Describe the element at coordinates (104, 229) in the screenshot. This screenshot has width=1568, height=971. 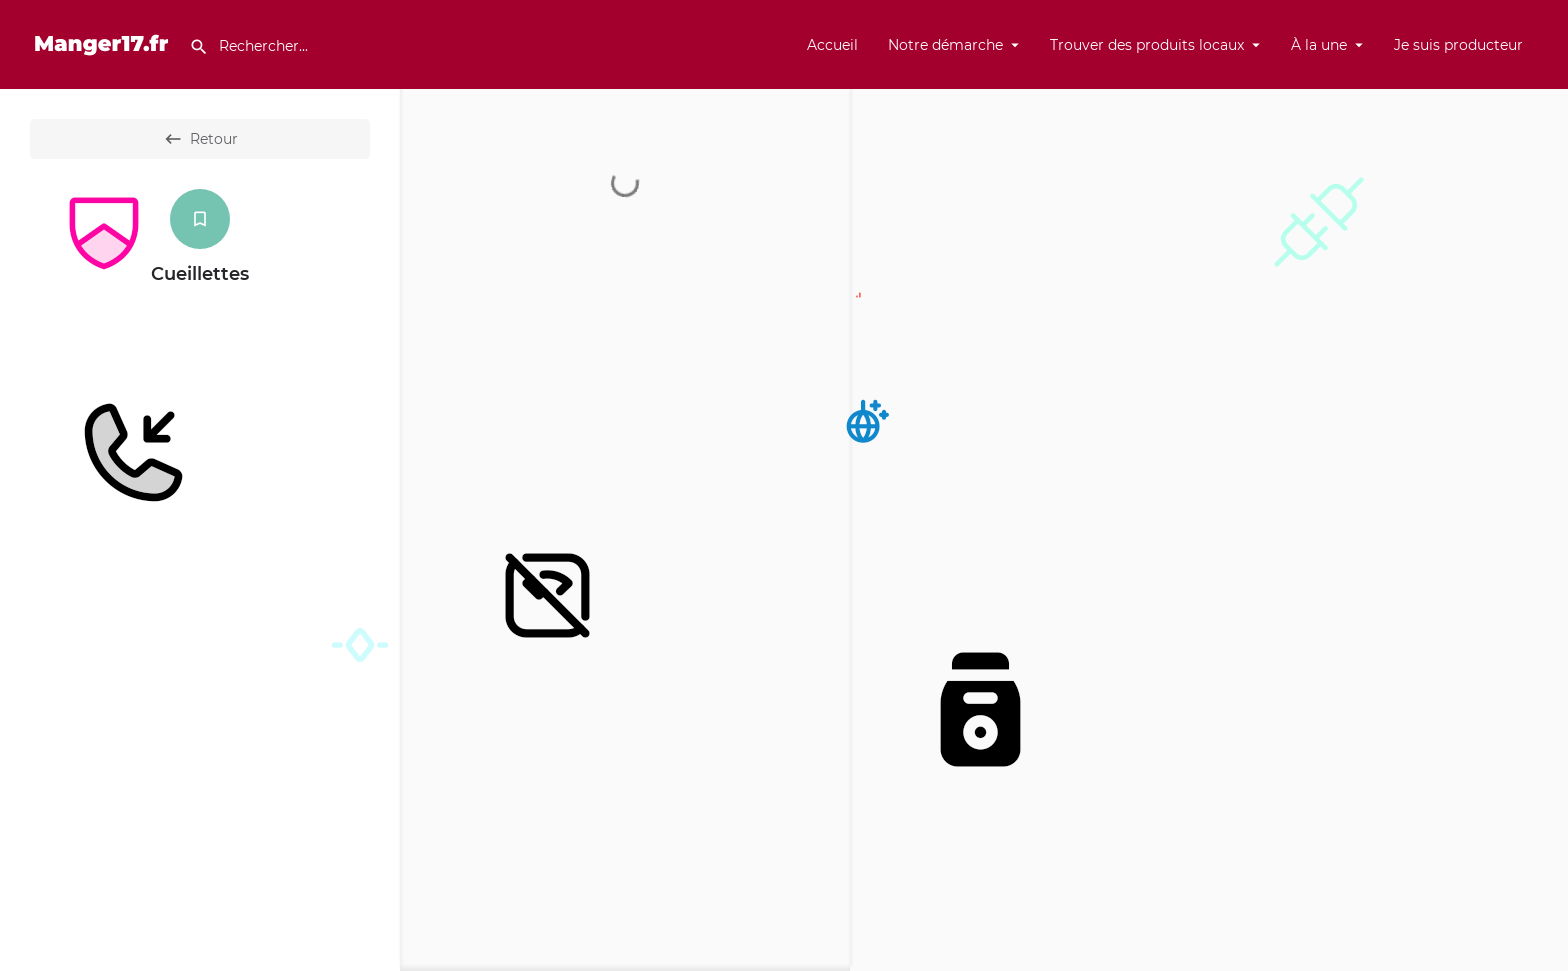
I see `access security or protection settings` at that location.